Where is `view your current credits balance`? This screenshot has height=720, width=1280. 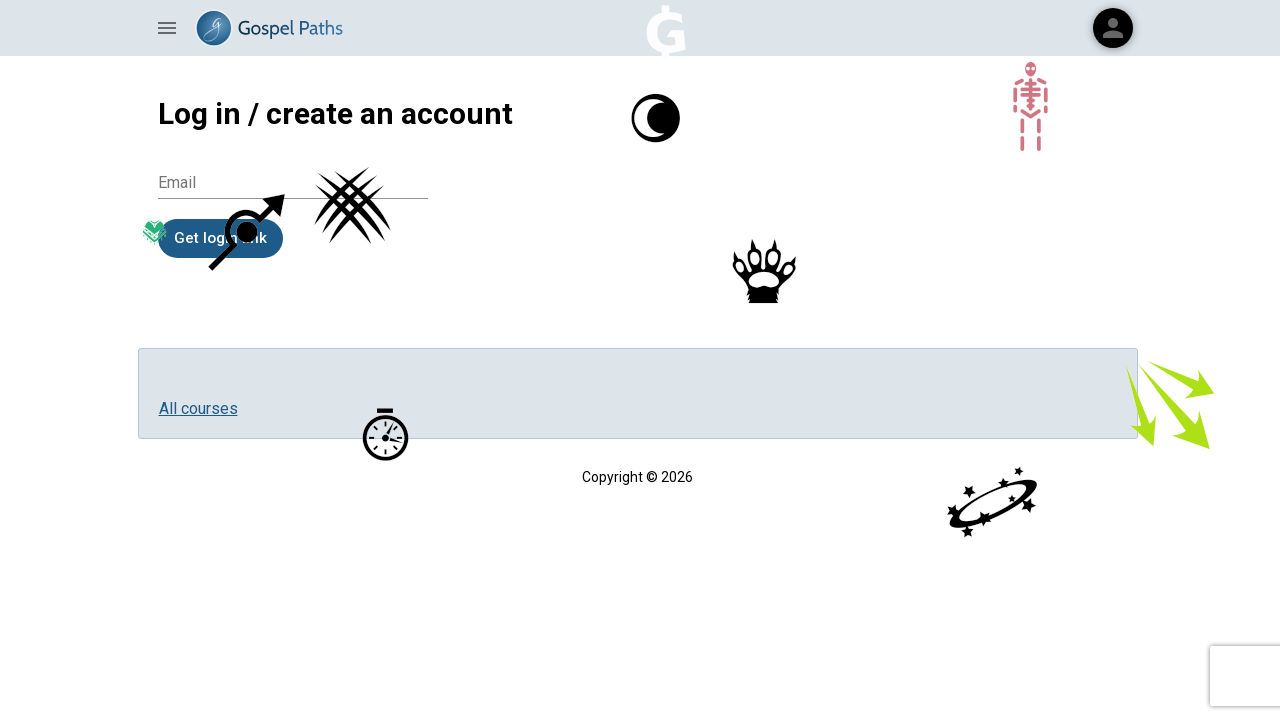
view your current credits balance is located at coordinates (665, 32).